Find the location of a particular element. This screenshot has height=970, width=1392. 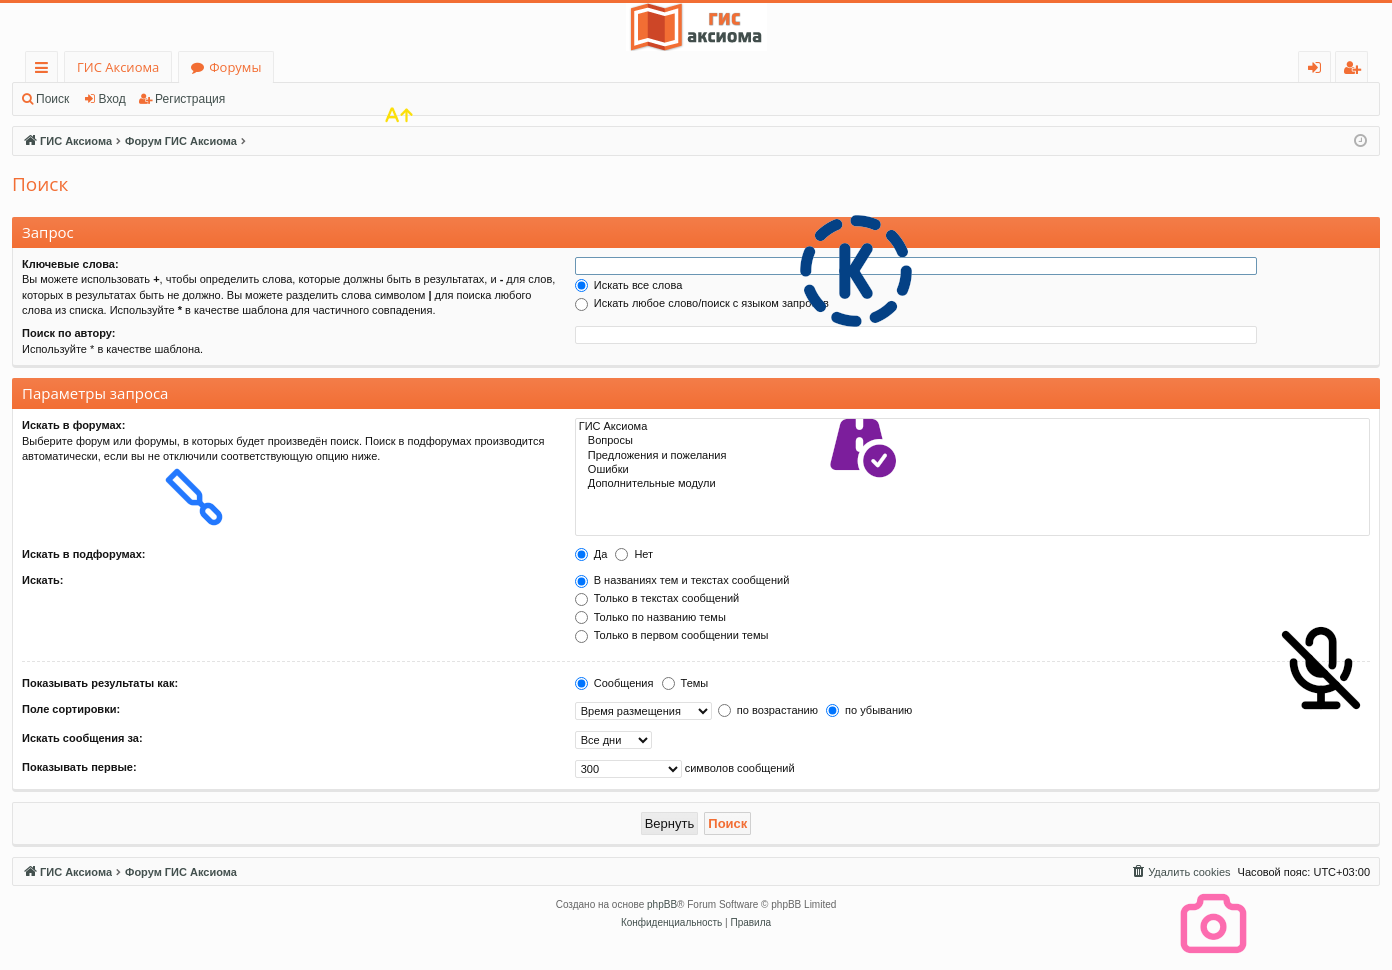

mute your microphone is located at coordinates (1321, 670).